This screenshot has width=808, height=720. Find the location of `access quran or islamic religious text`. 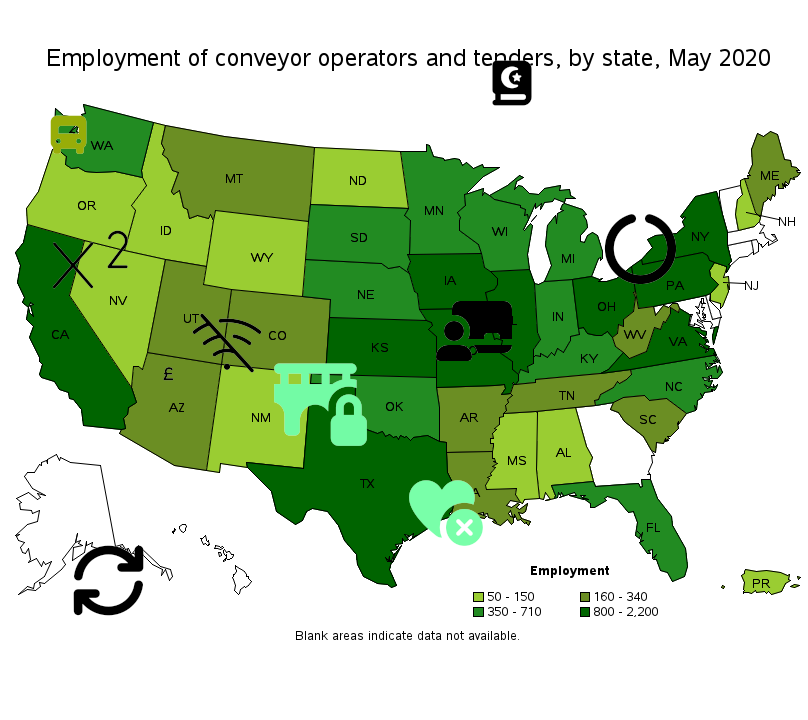

access quran or islamic religious text is located at coordinates (512, 83).